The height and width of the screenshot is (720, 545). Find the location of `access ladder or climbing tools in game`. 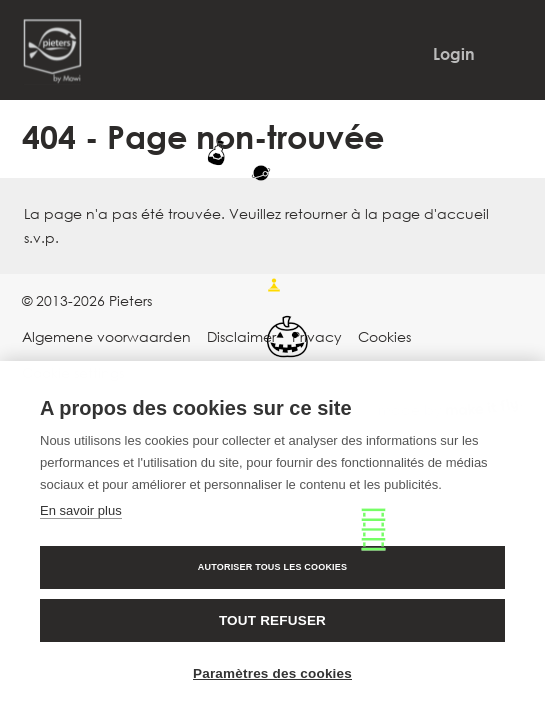

access ladder or climbing tools in game is located at coordinates (373, 529).